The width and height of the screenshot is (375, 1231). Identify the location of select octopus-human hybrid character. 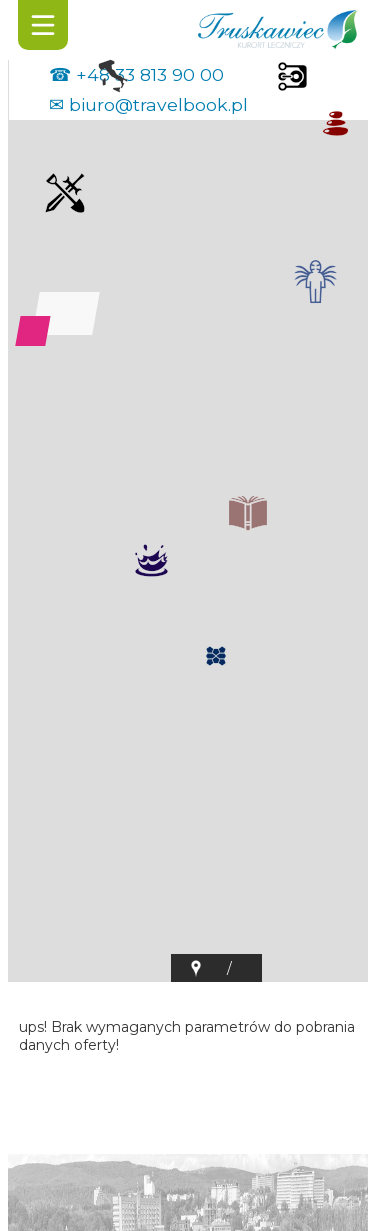
(315, 281).